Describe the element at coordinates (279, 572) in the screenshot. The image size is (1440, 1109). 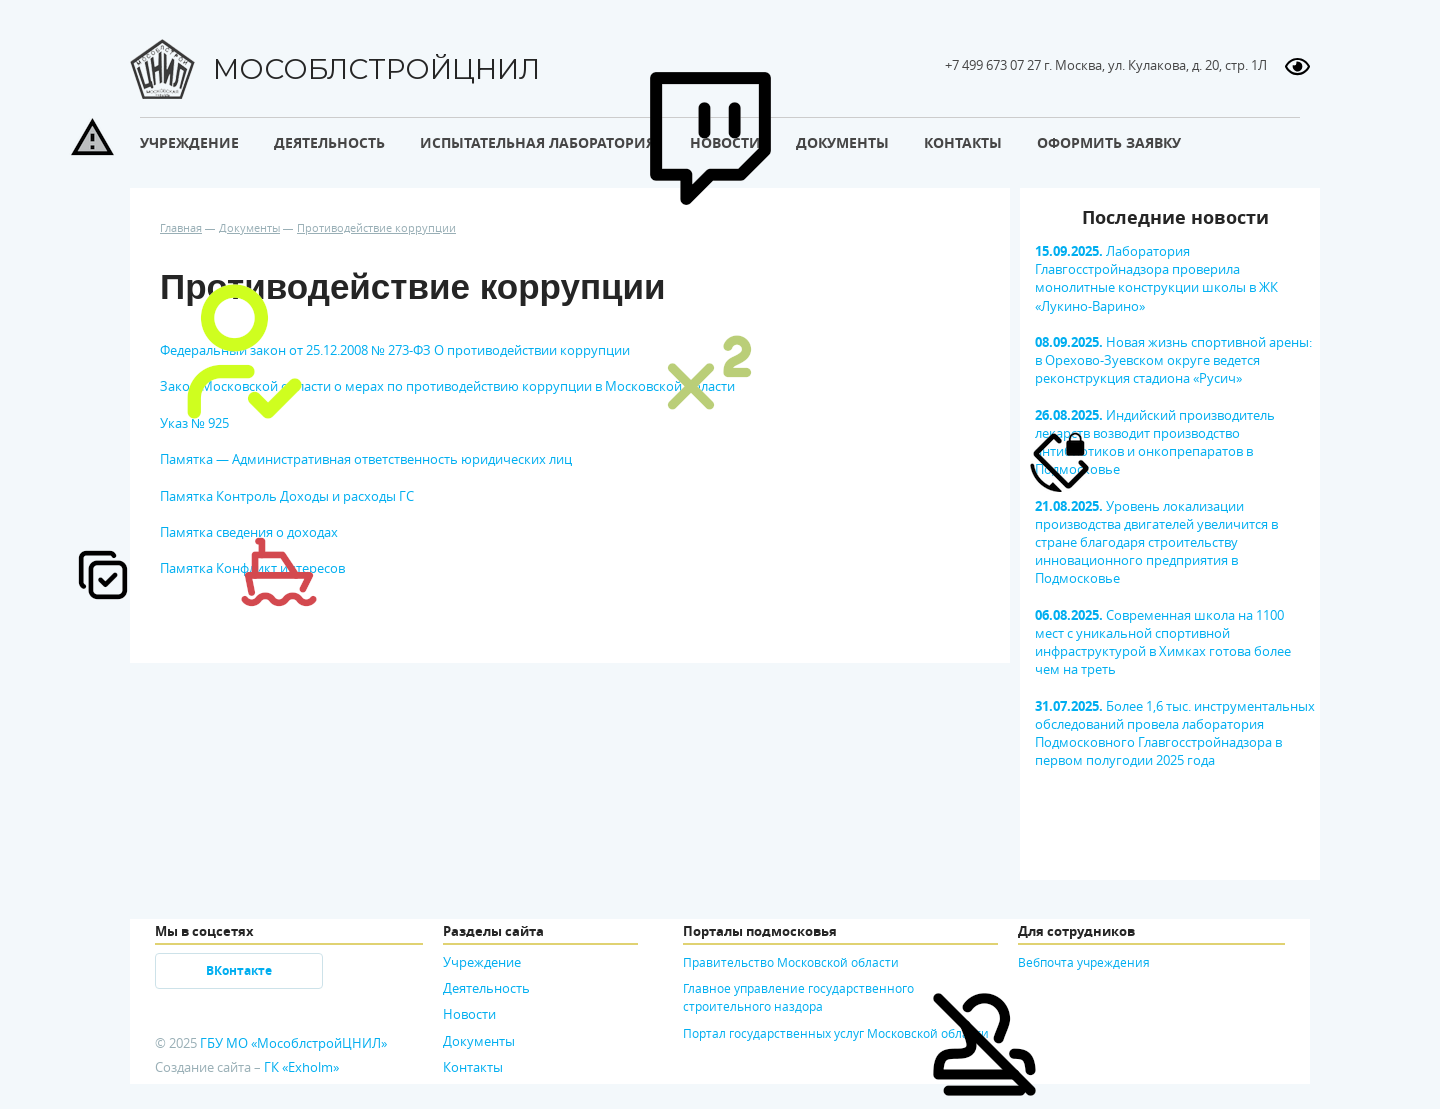
I see `access shipping or delivery options` at that location.